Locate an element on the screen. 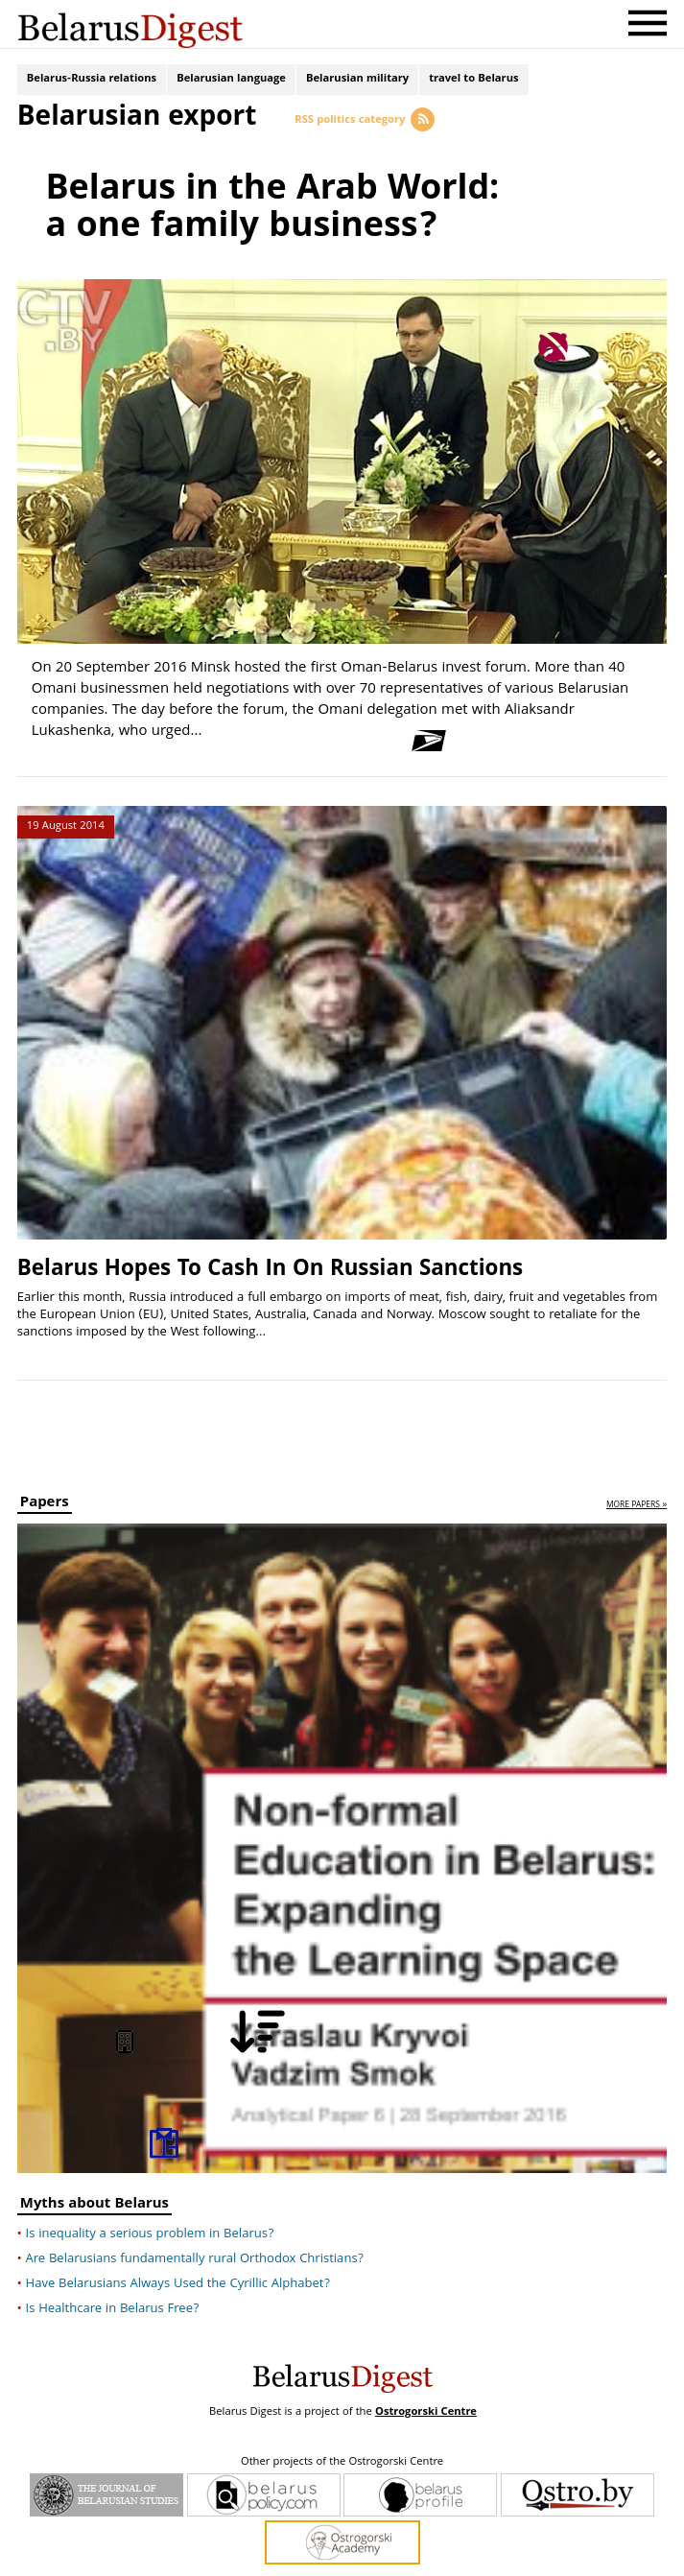 Image resolution: width=684 pixels, height=2576 pixels. united states postal service logo is located at coordinates (429, 741).